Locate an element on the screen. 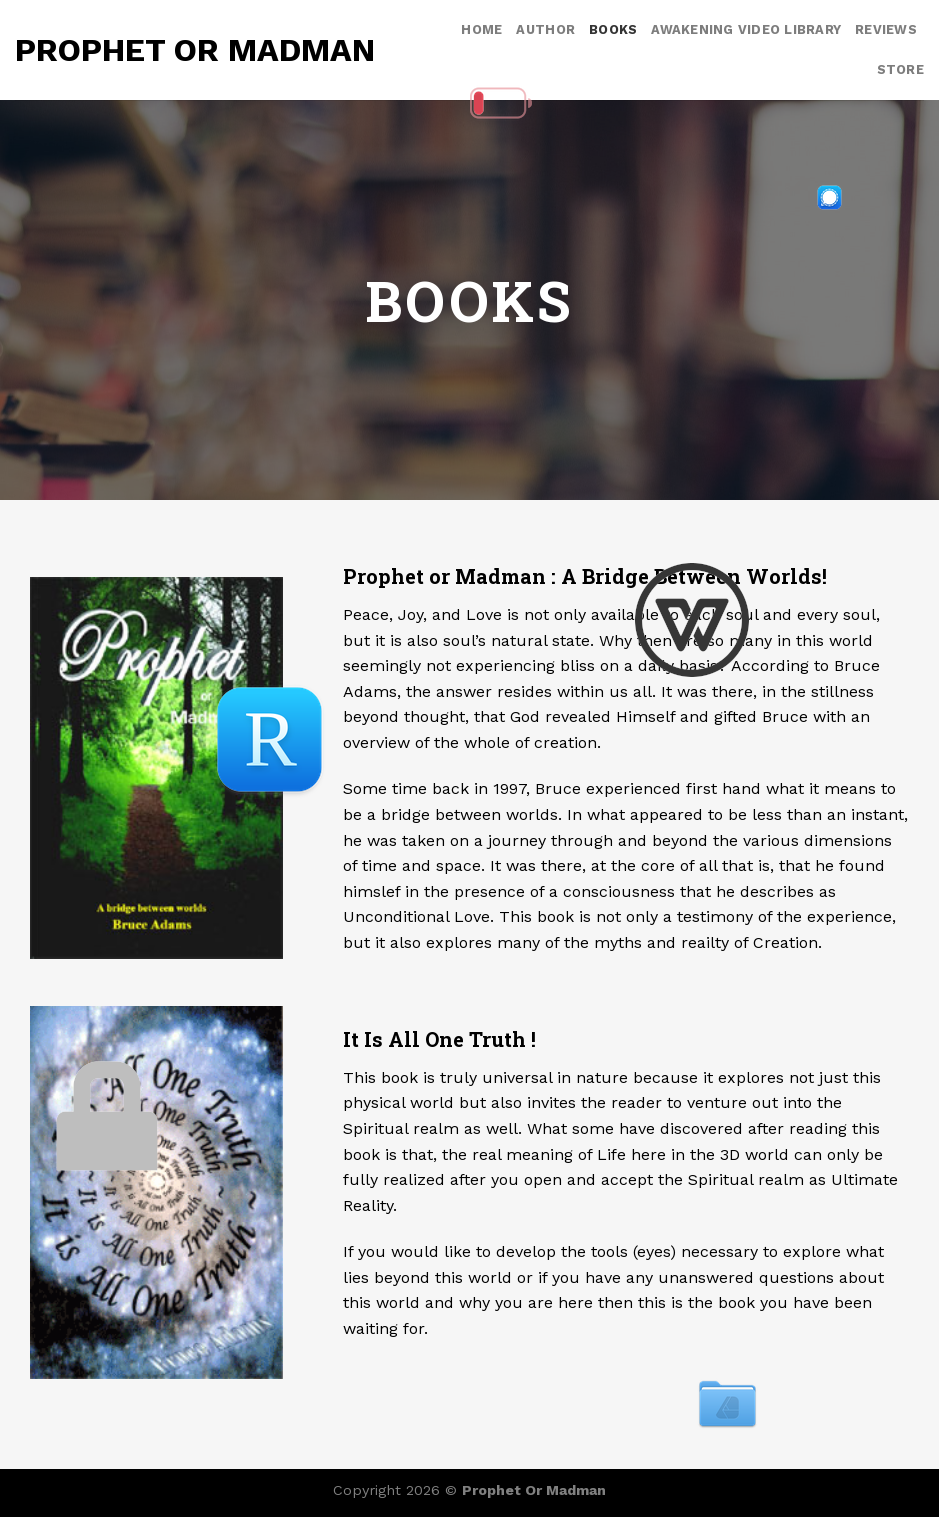 This screenshot has width=939, height=1517. indicates critically low battery at 10% is located at coordinates (501, 103).